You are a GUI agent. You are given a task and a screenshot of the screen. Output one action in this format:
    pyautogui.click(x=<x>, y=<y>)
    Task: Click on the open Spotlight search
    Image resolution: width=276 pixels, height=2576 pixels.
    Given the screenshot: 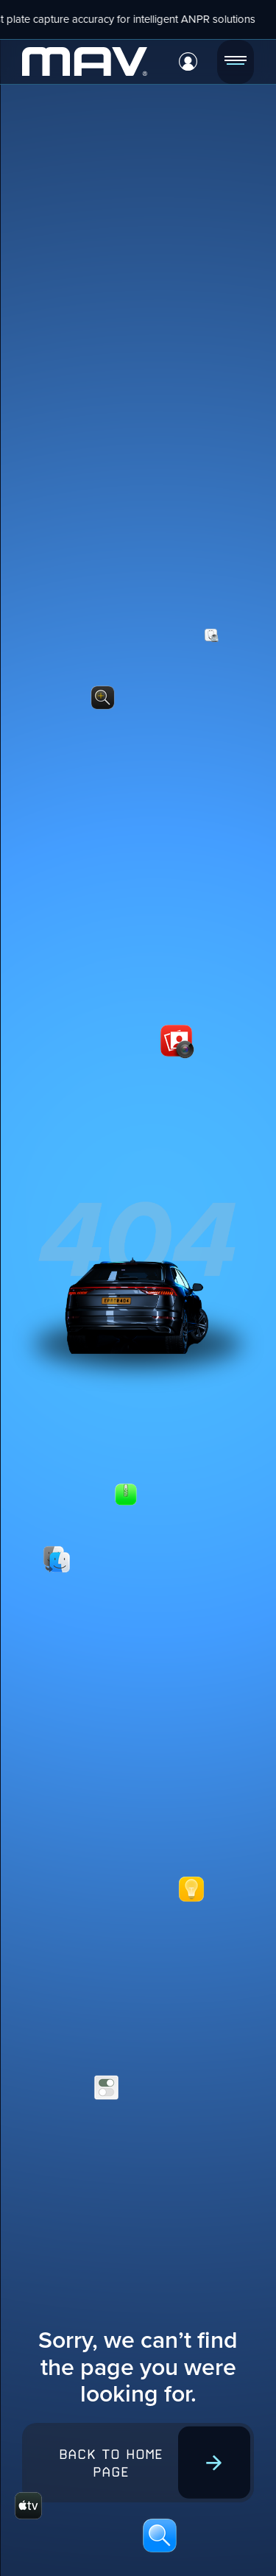 What is the action you would take?
    pyautogui.click(x=160, y=2536)
    